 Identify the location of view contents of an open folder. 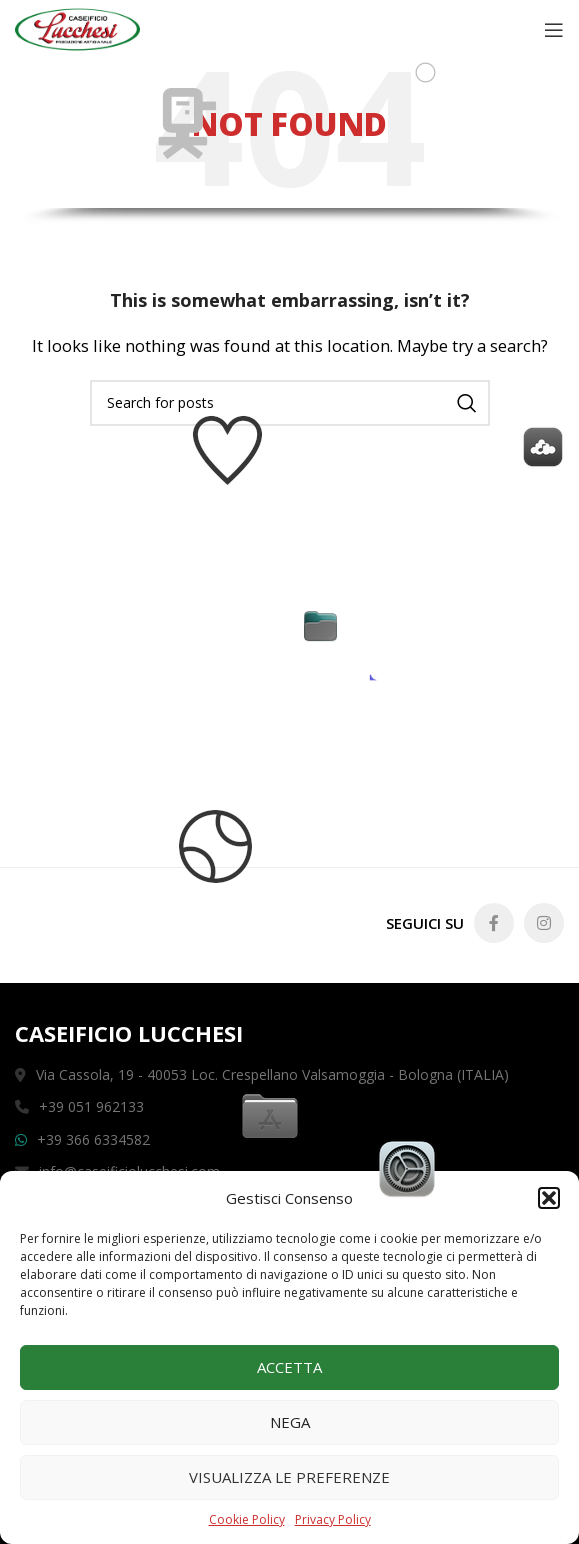
(320, 625).